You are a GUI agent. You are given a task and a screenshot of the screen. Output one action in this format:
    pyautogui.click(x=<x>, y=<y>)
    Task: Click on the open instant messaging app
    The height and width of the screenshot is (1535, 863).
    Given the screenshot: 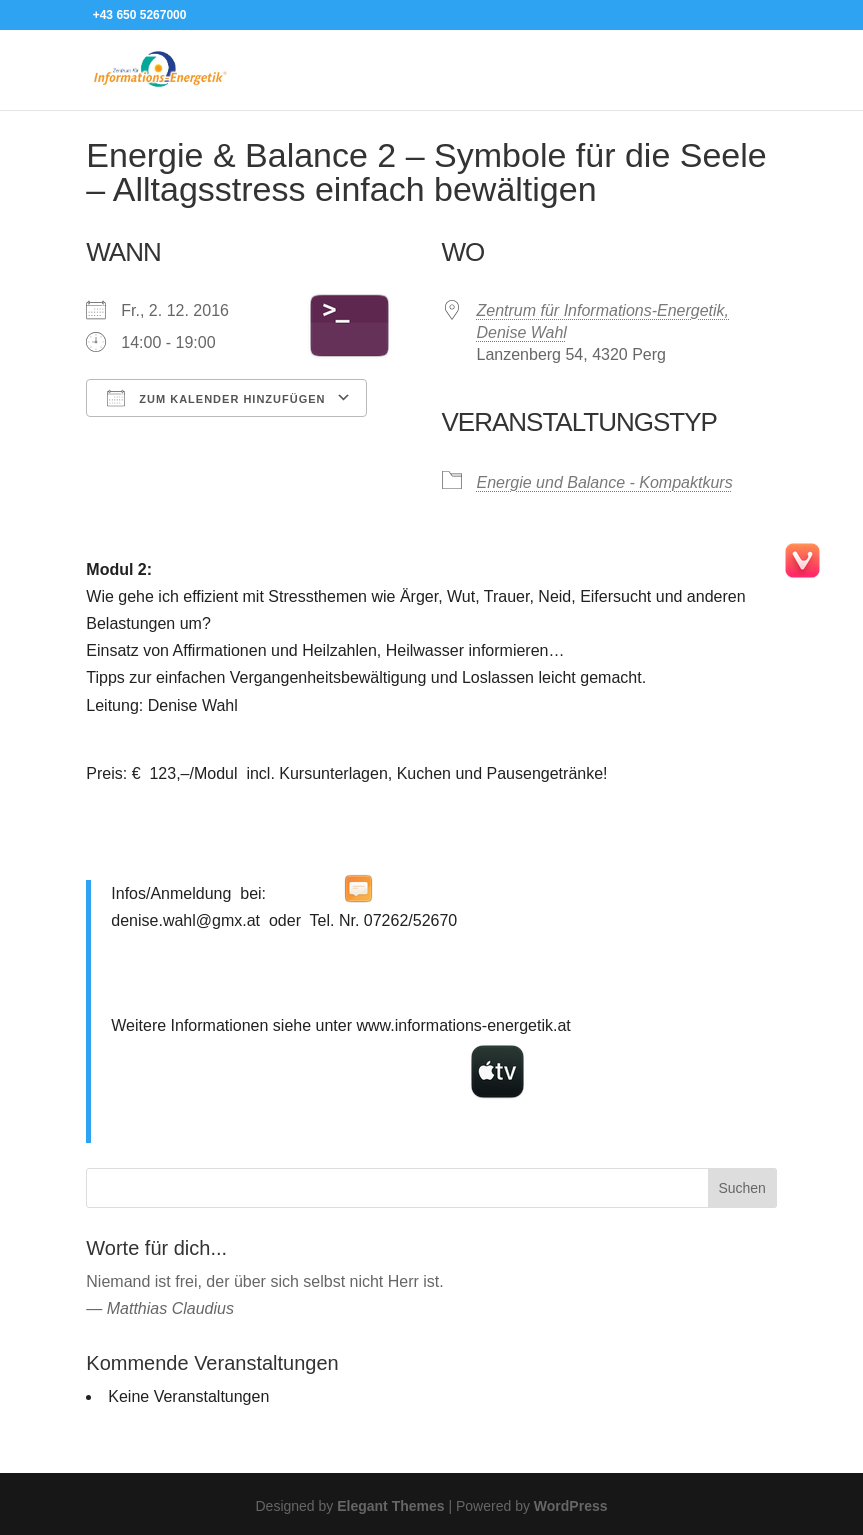 What is the action you would take?
    pyautogui.click(x=358, y=888)
    